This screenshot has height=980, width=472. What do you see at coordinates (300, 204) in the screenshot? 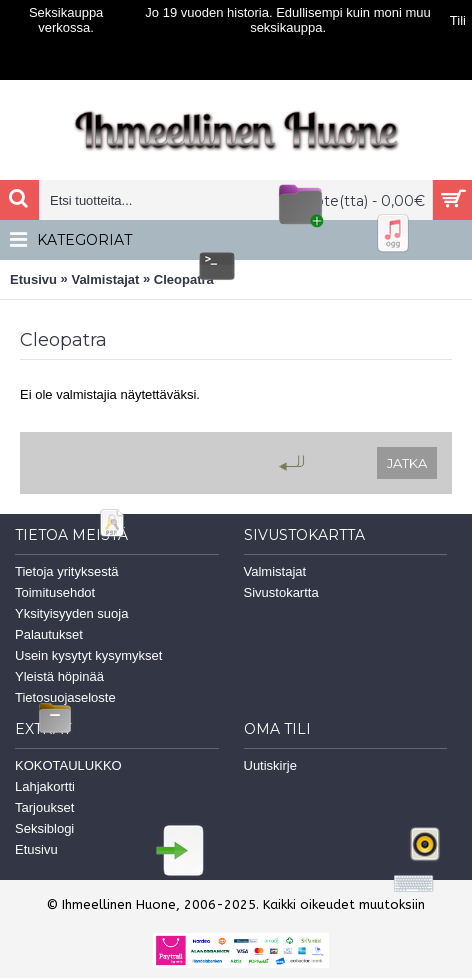
I see `create a new folder` at bounding box center [300, 204].